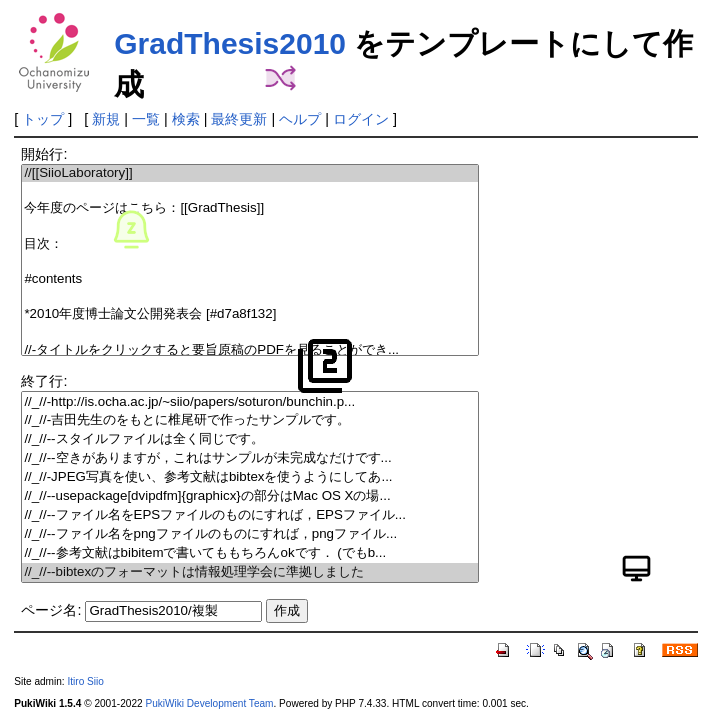 Image resolution: width=712 pixels, height=720 pixels. Describe the element at coordinates (325, 366) in the screenshot. I see `indicates second item in a layered stack or sequence` at that location.